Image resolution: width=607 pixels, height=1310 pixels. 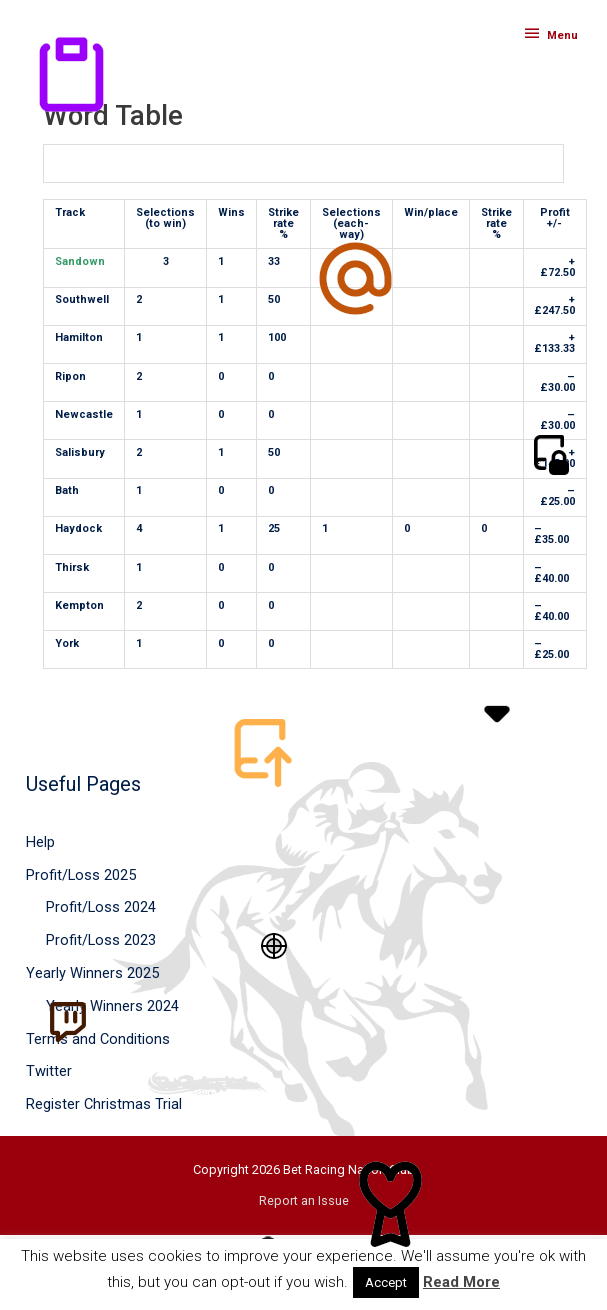 I want to click on view polar chart or radar graph data, so click(x=274, y=946).